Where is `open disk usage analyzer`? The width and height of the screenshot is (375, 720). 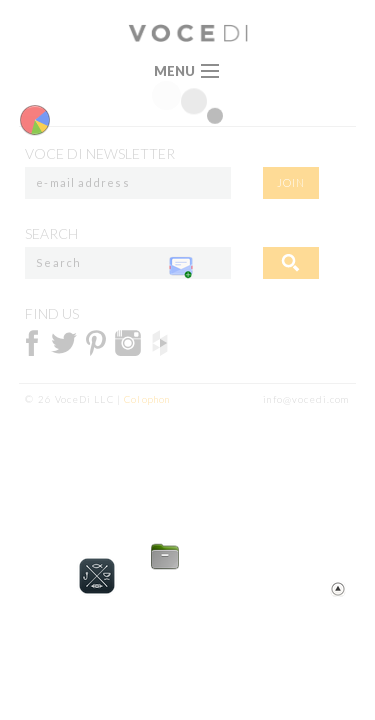
open disk usage analyzer is located at coordinates (35, 120).